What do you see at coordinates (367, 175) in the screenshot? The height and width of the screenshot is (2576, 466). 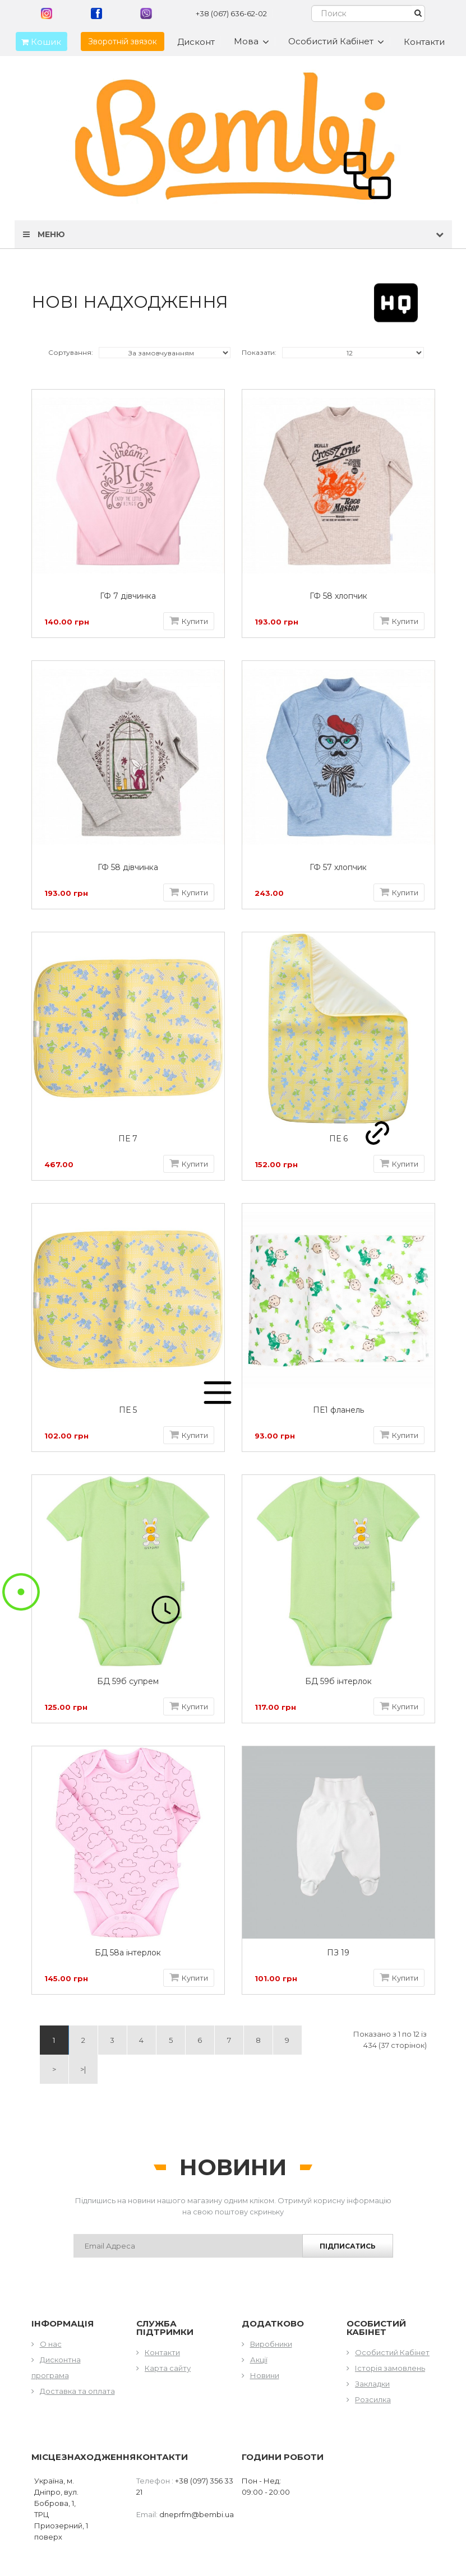 I see `view or manage automated workflows` at bounding box center [367, 175].